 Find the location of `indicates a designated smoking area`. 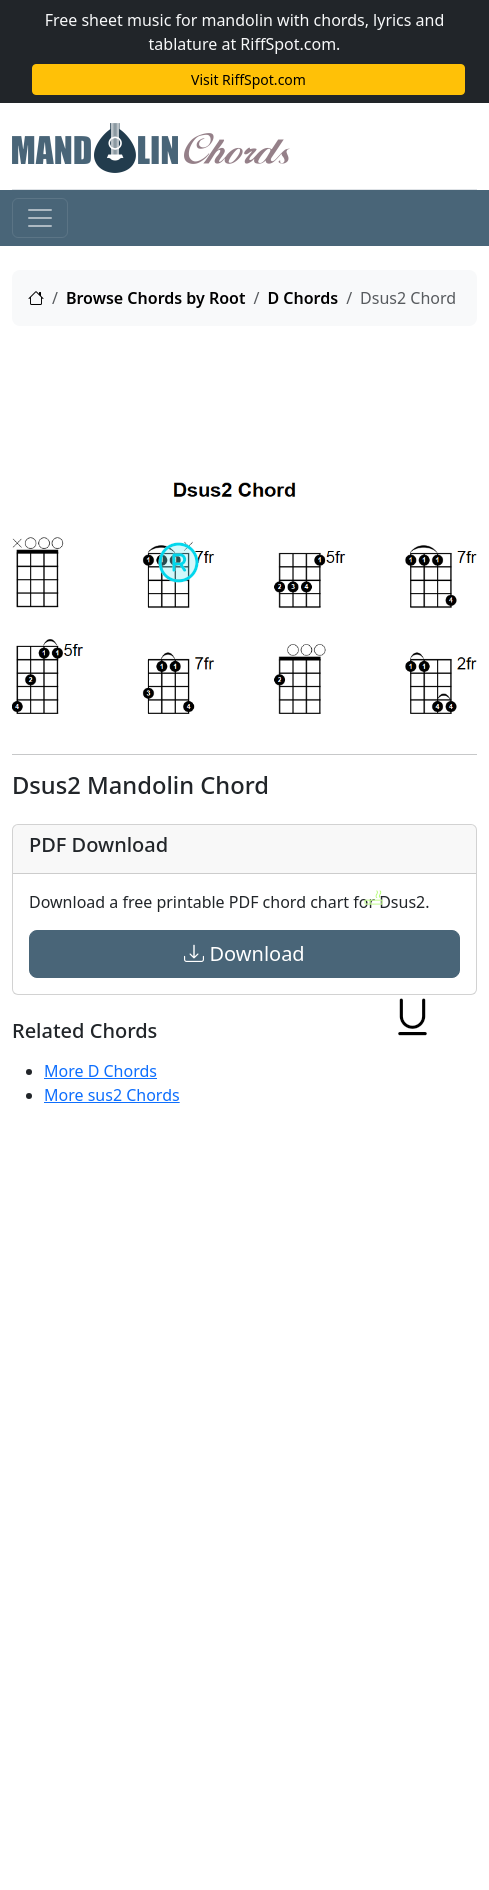

indicates a designated smoking area is located at coordinates (373, 899).